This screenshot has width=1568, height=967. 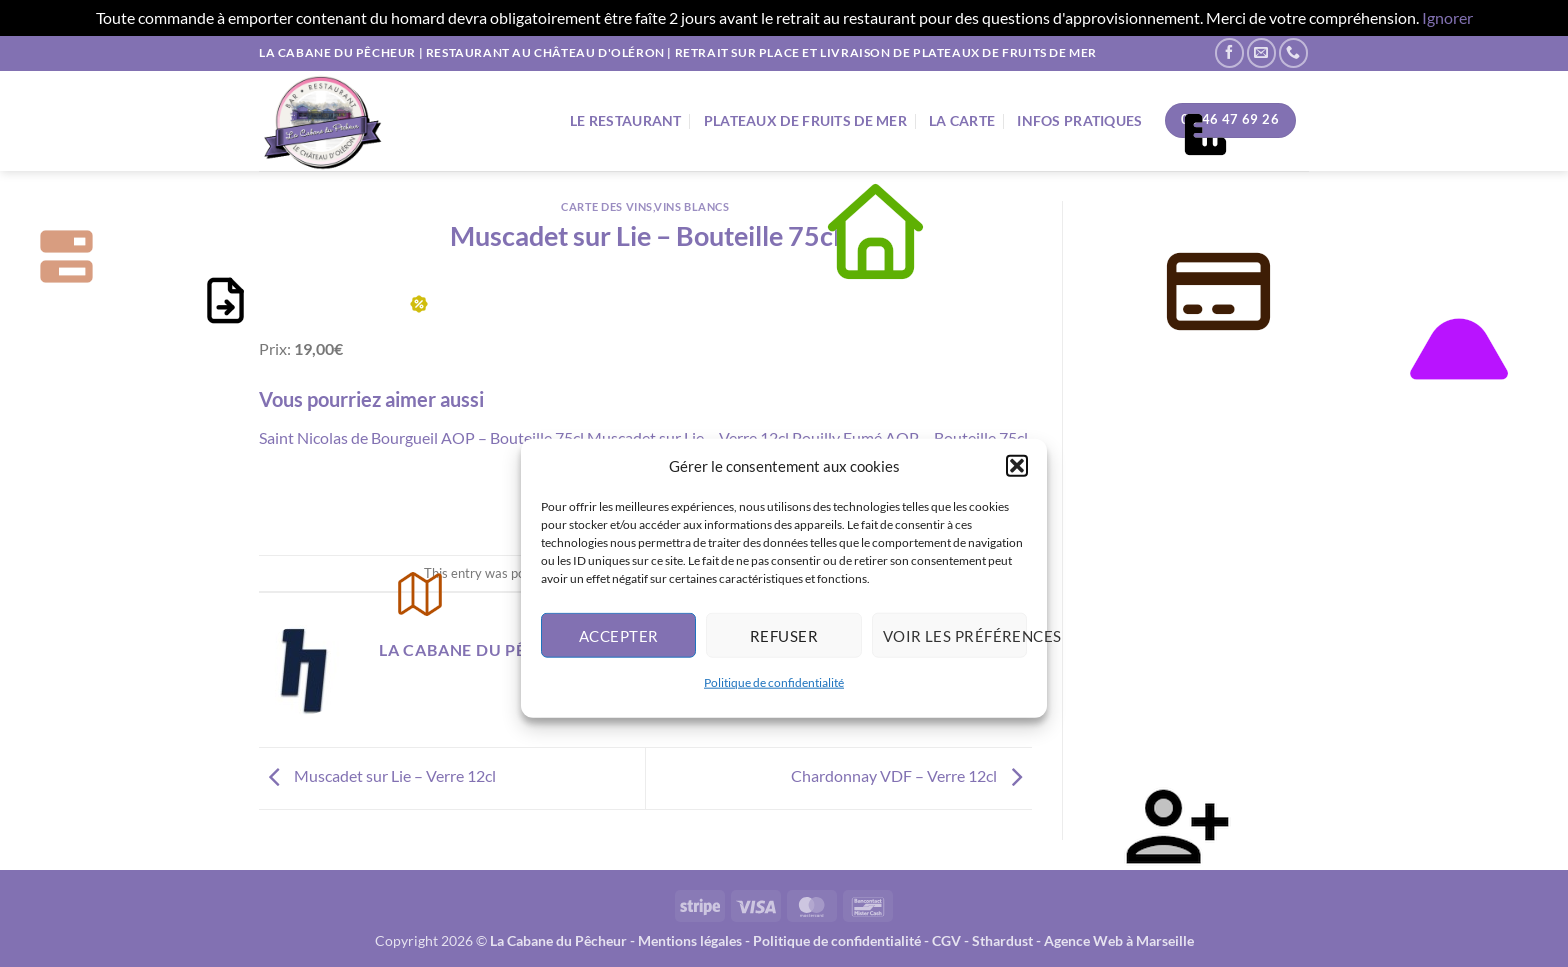 I want to click on access payment methods, so click(x=1218, y=291).